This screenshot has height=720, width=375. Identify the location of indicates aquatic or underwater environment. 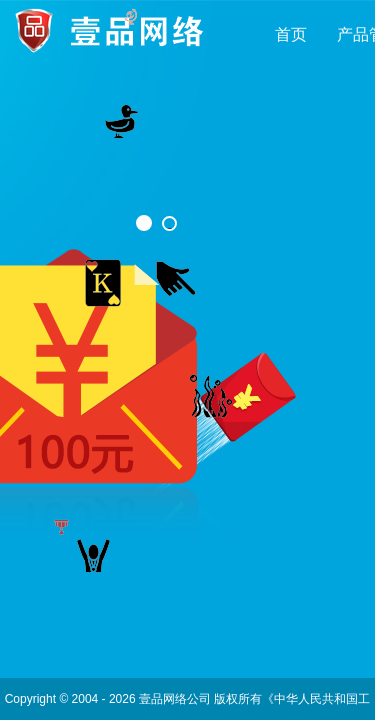
(211, 396).